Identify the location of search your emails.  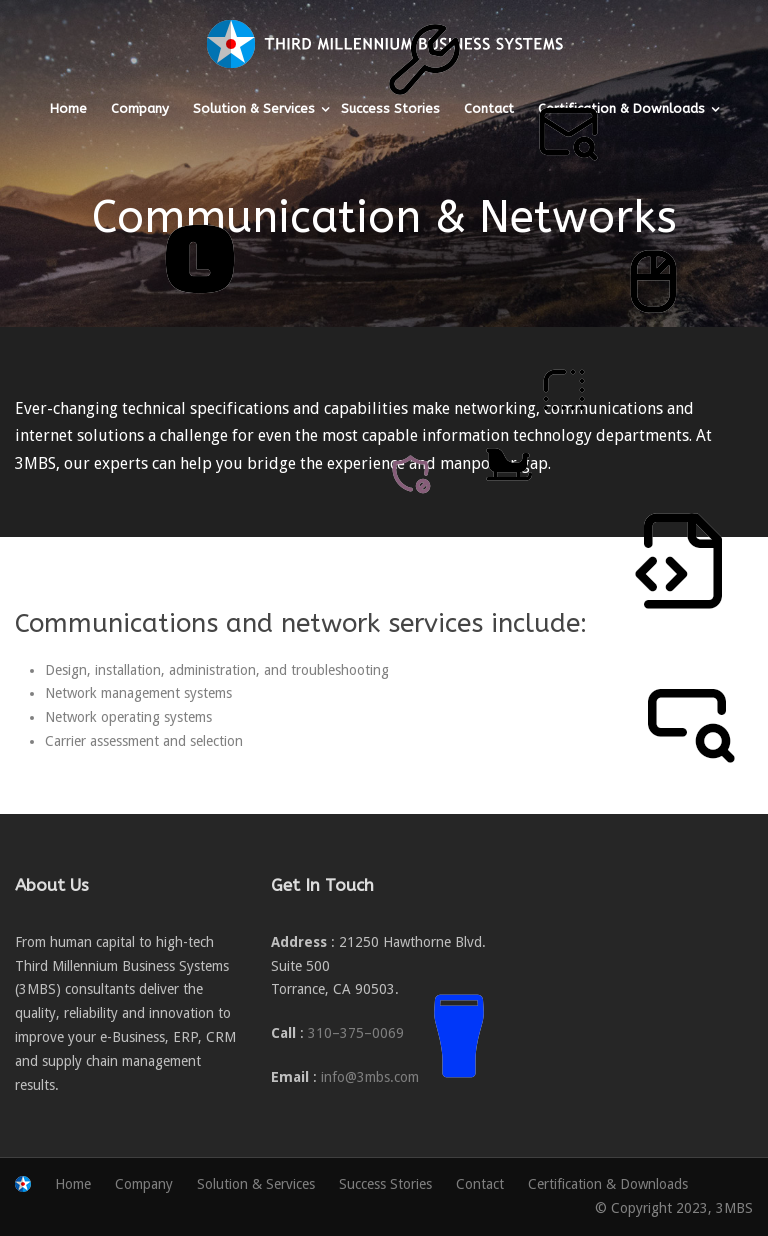
(568, 131).